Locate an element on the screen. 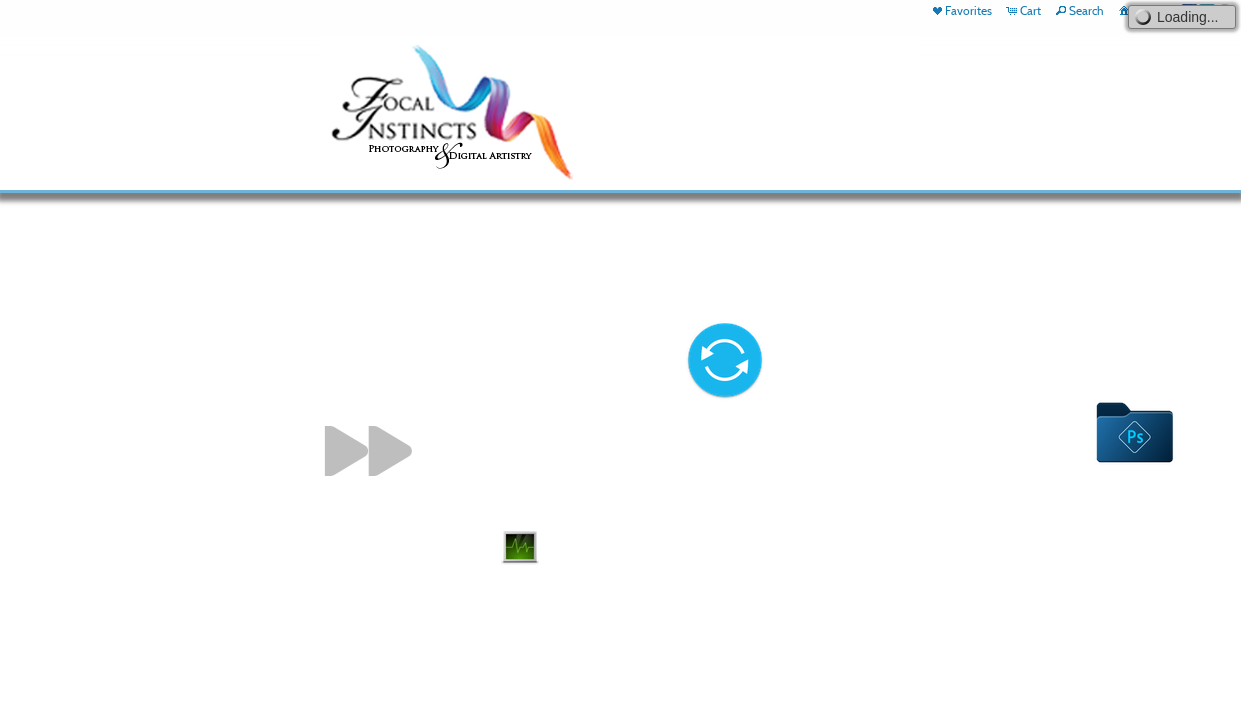  fast forward media playback is located at coordinates (369, 451).